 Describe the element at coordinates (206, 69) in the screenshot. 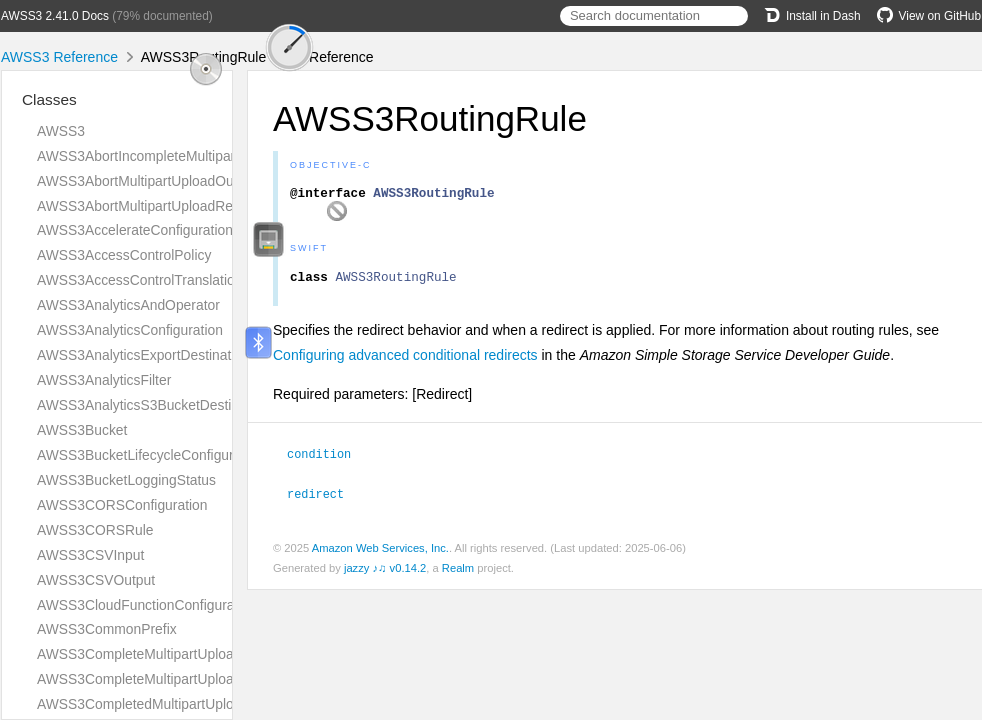

I see `access DVD-ROM drive` at that location.